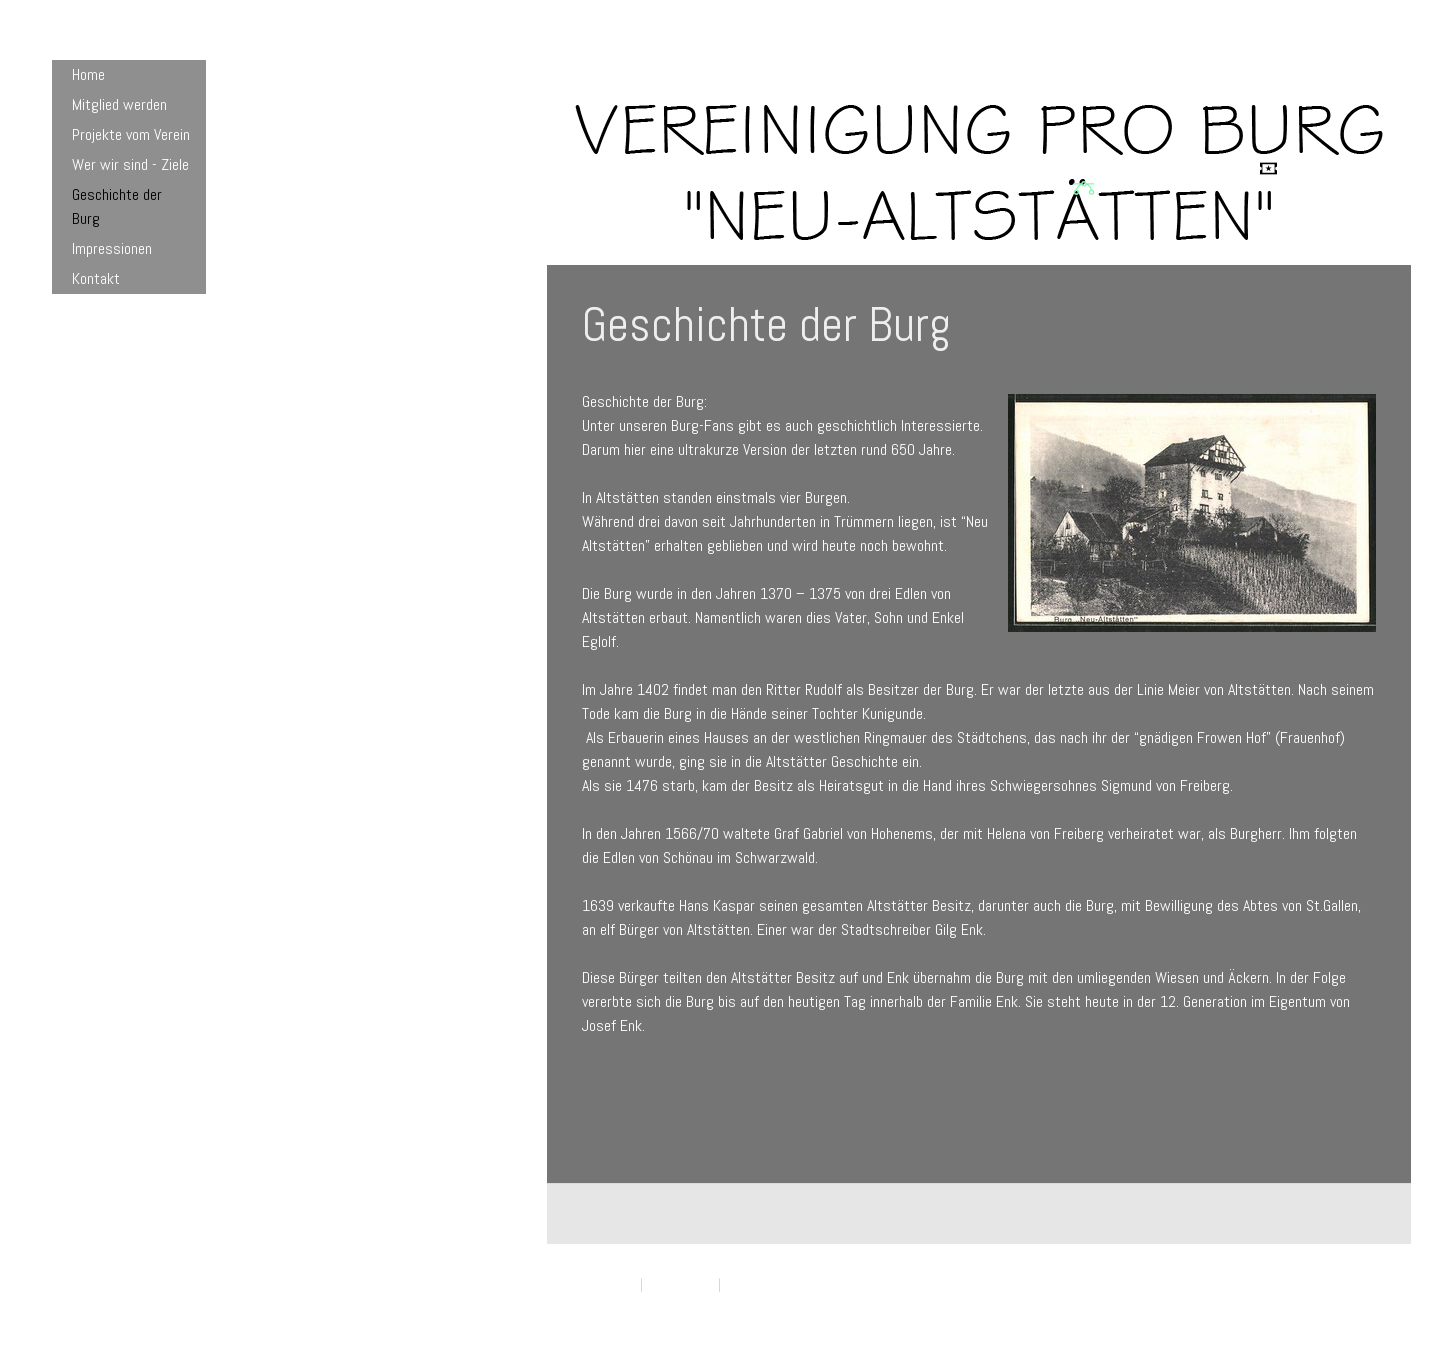 This screenshot has height=1364, width=1440. Describe the element at coordinates (1268, 168) in the screenshot. I see `view your tickets or passes` at that location.